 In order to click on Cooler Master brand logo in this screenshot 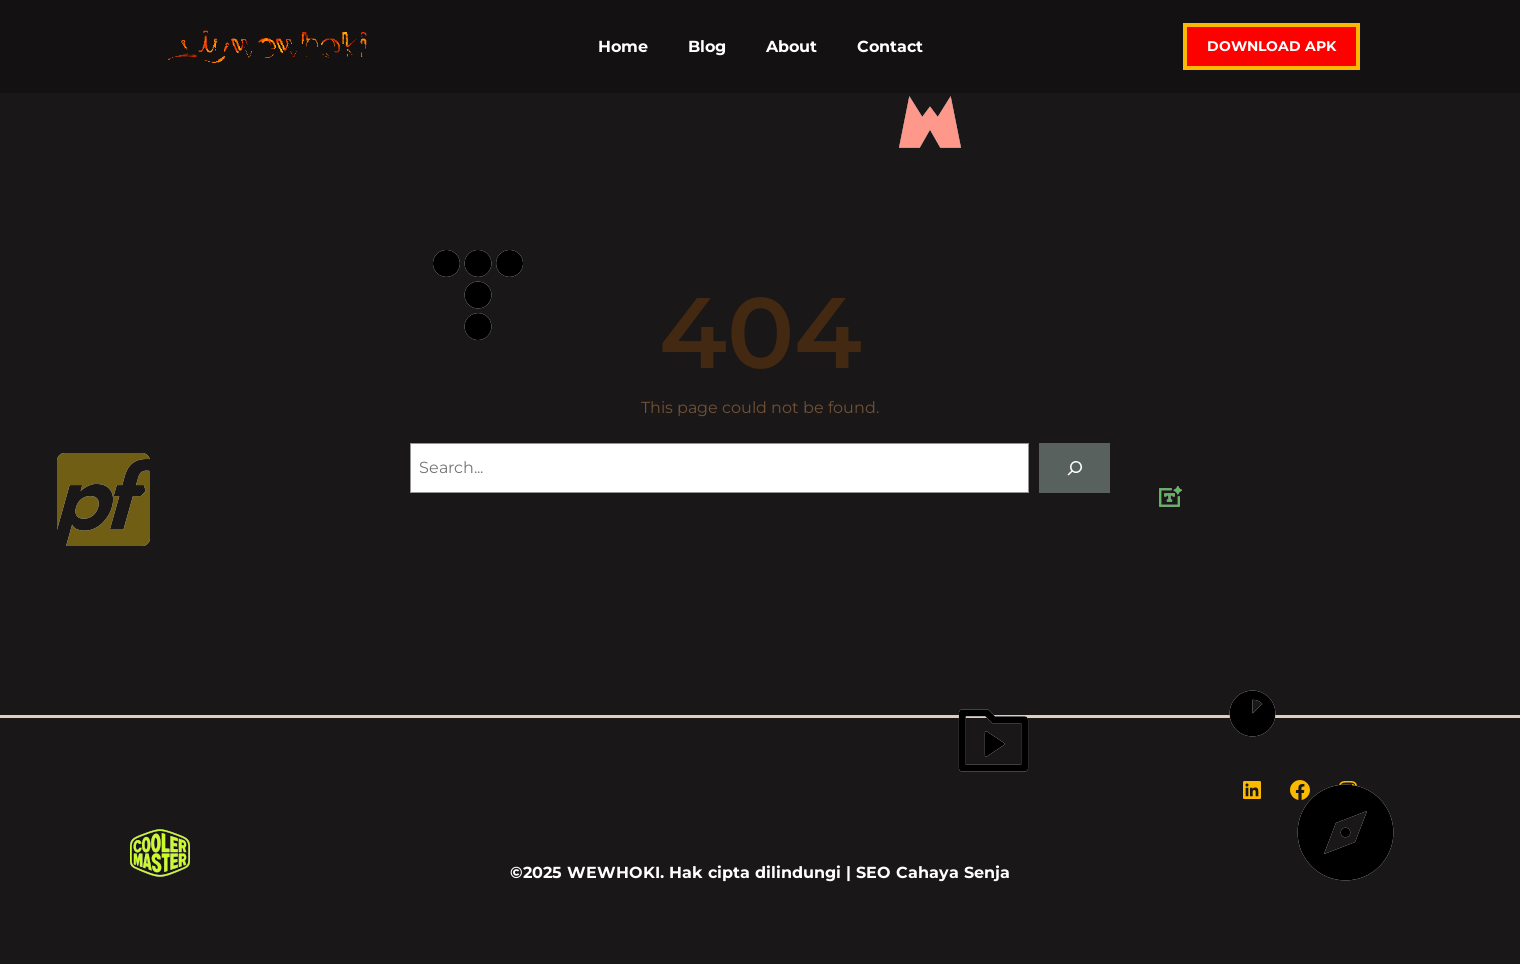, I will do `click(160, 853)`.